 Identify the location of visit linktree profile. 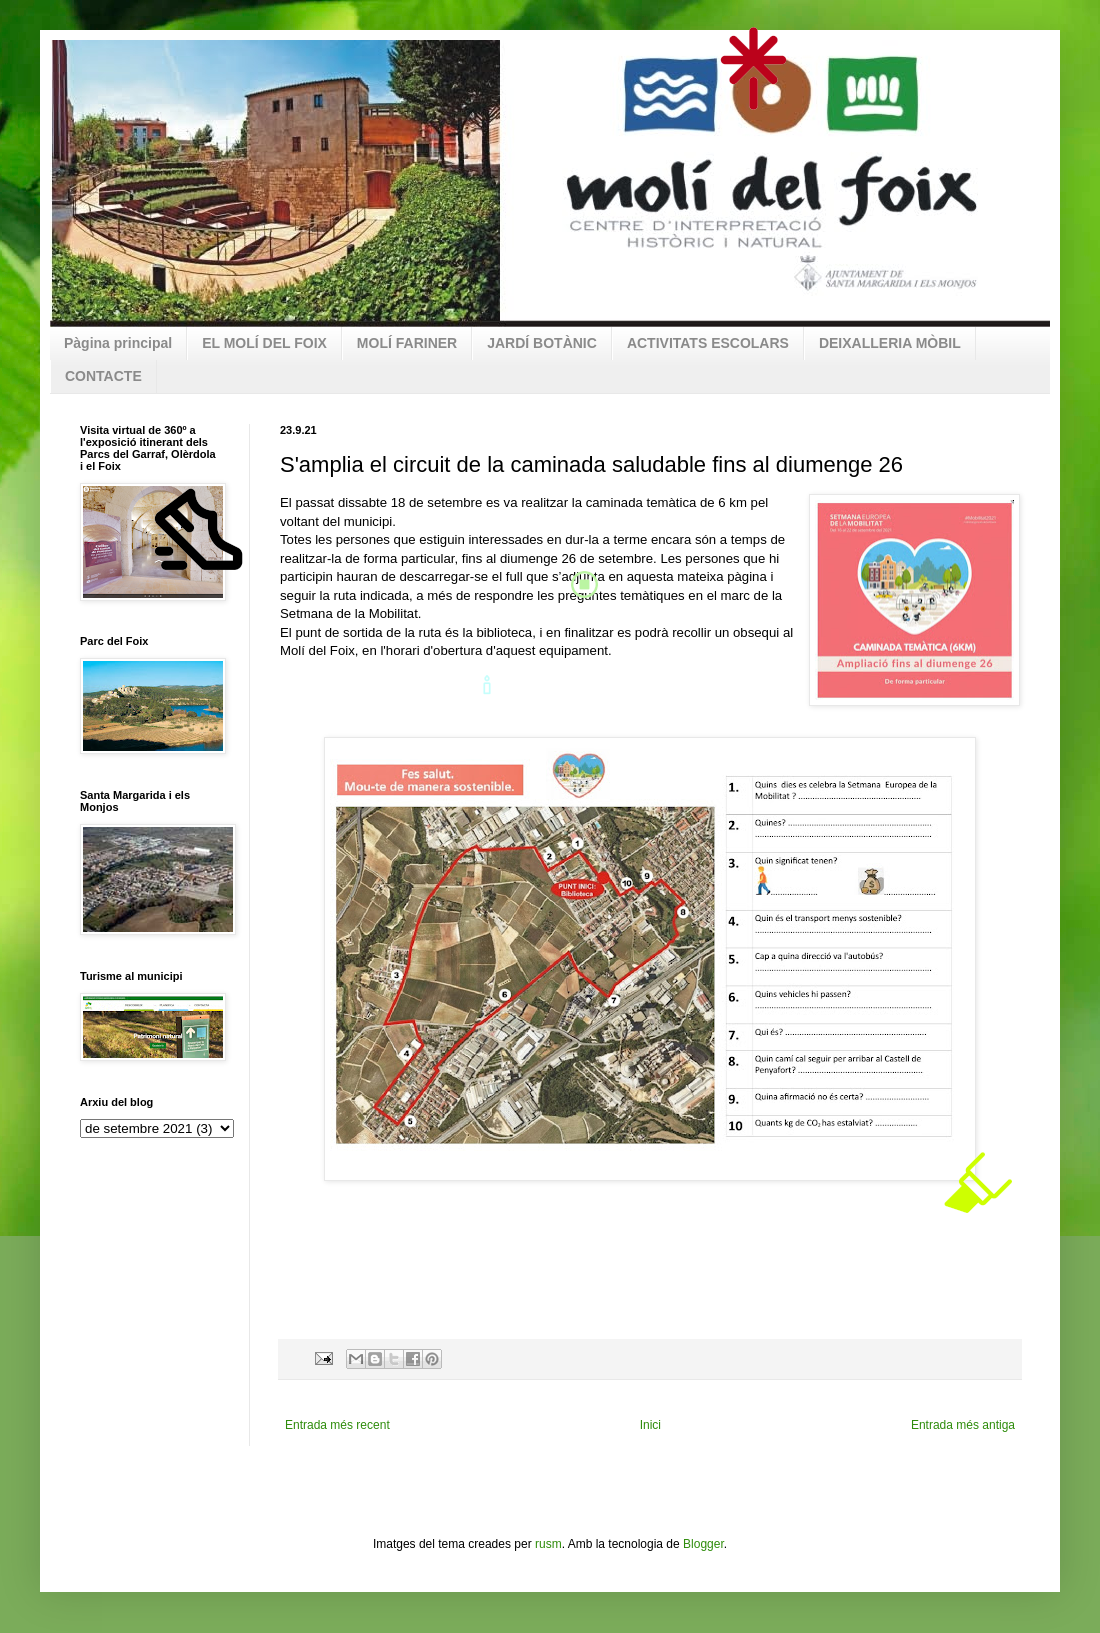
(753, 68).